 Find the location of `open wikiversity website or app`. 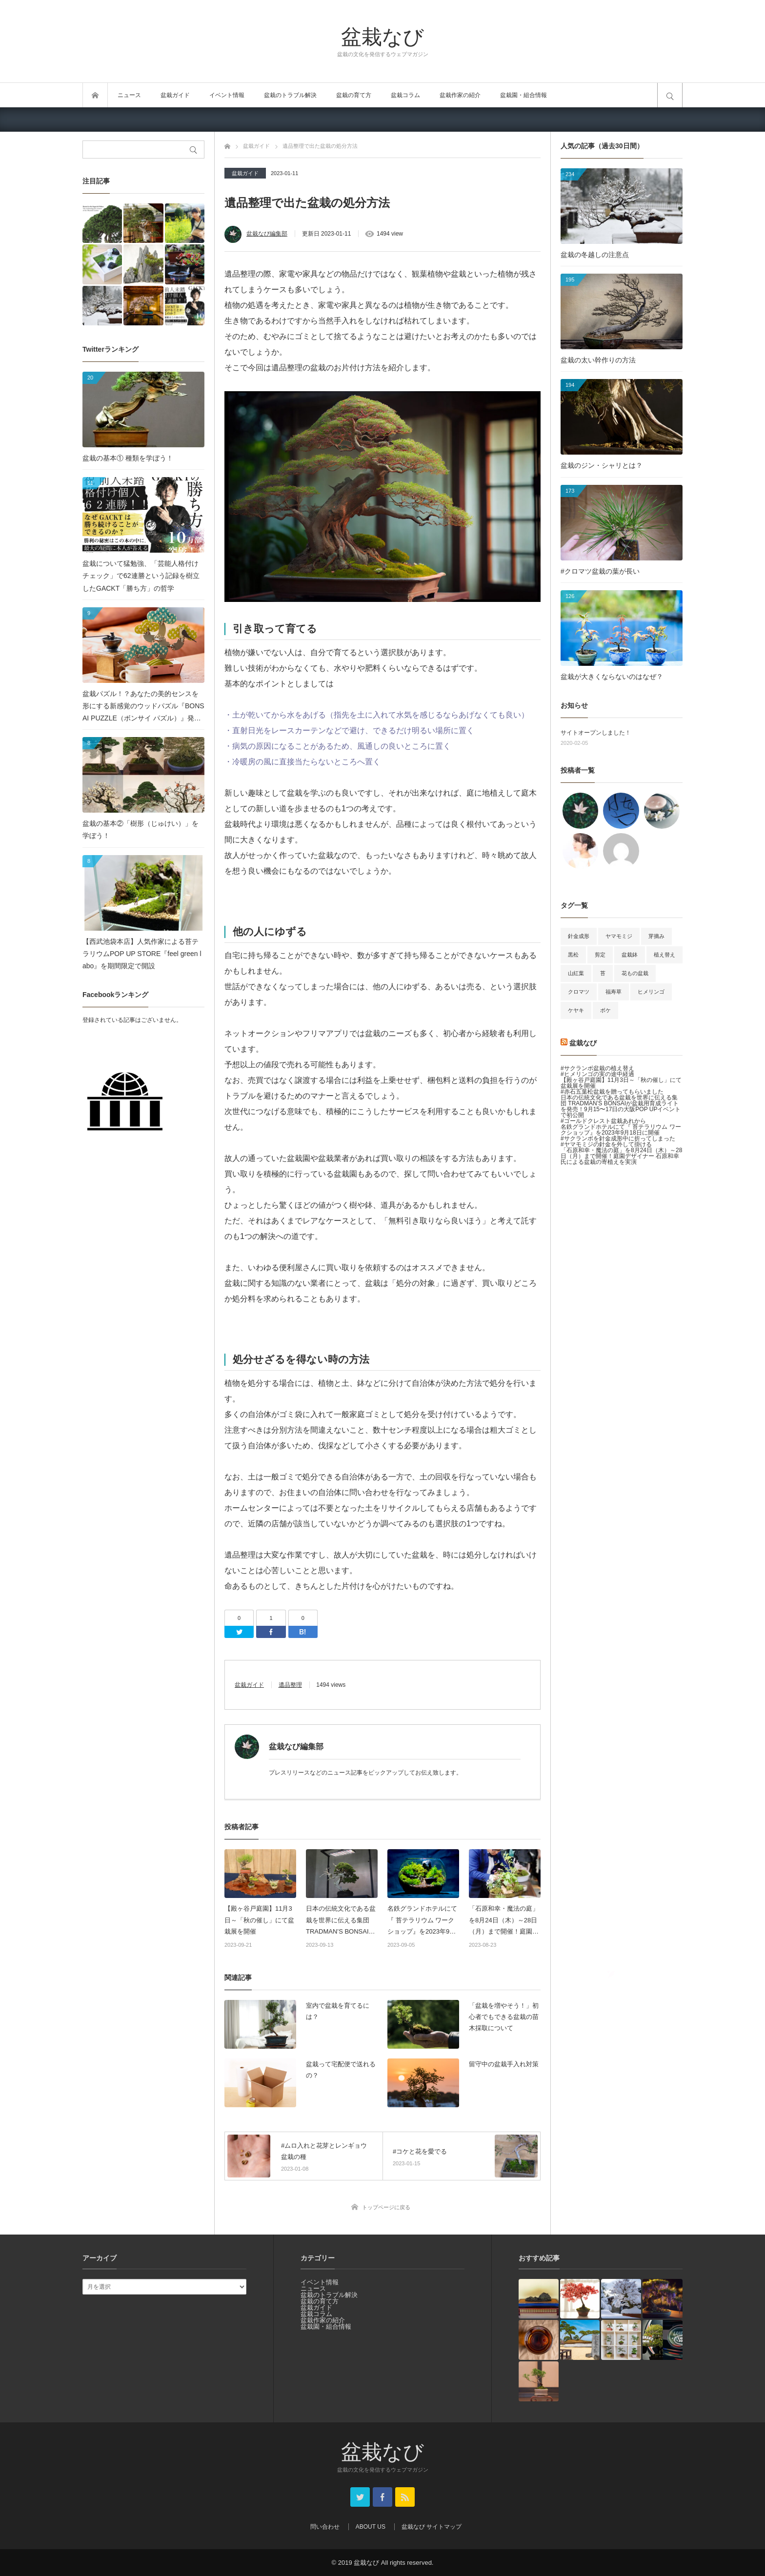

open wikiversity website or app is located at coordinates (125, 1101).